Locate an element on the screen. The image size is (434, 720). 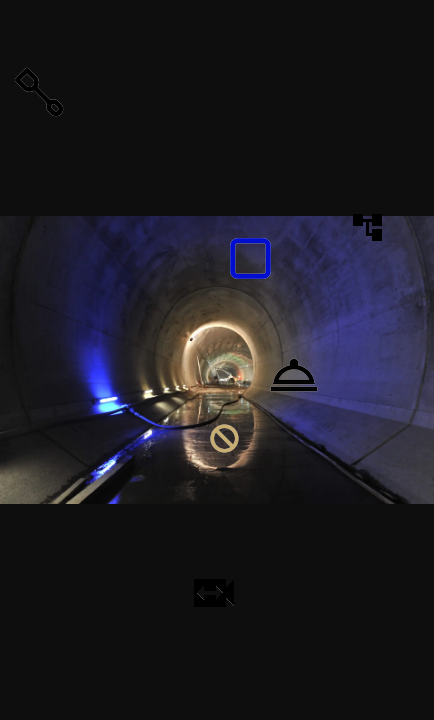
access grilling or barbecue tools is located at coordinates (39, 92).